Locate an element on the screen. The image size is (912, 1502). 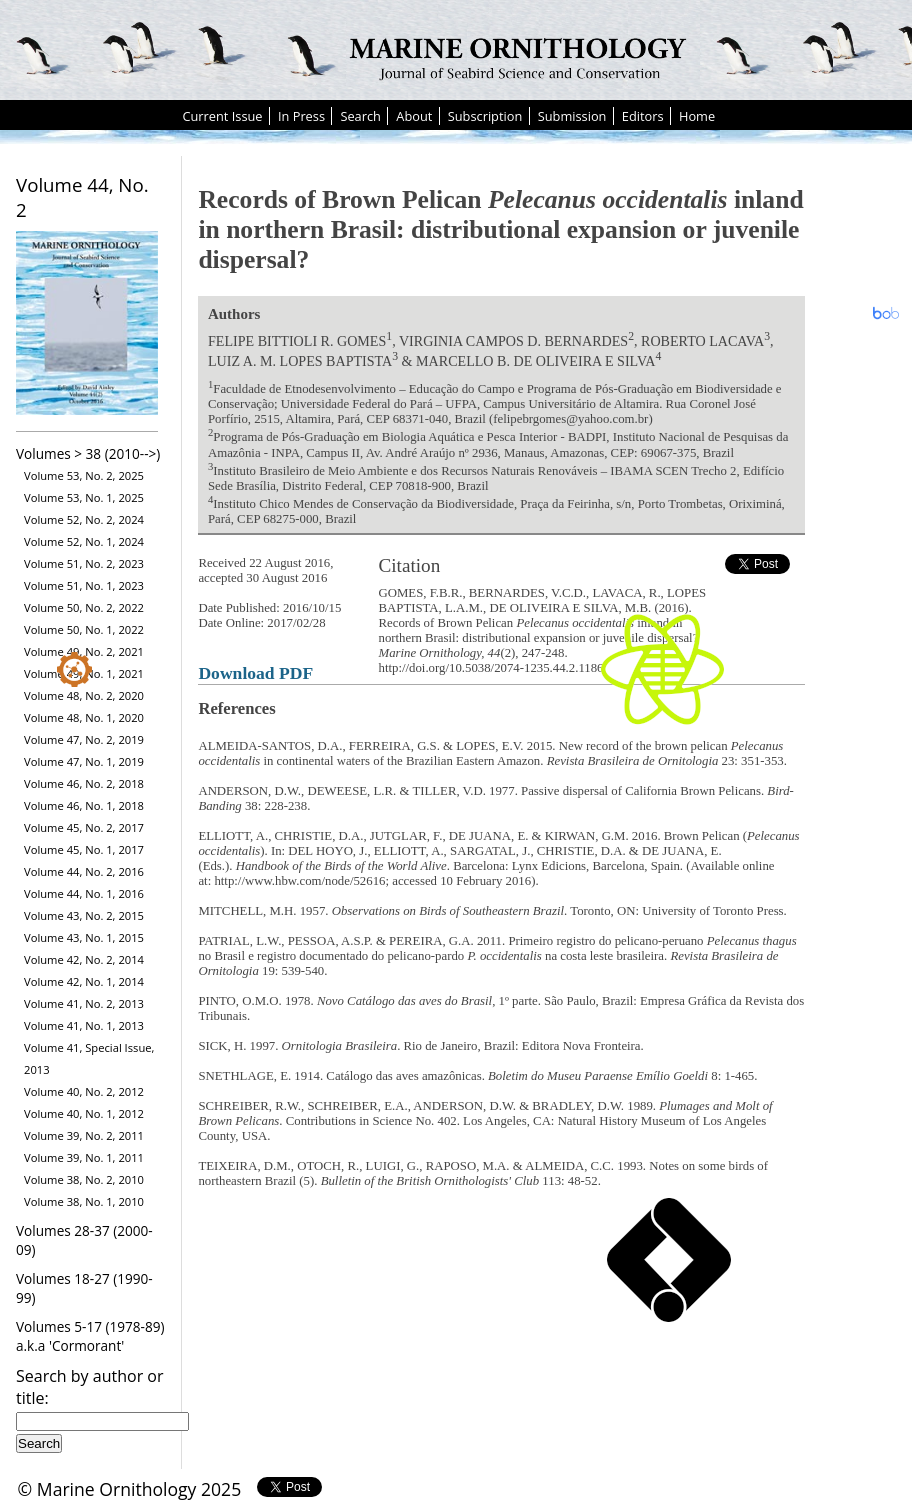
google tag manager logo is located at coordinates (669, 1260).